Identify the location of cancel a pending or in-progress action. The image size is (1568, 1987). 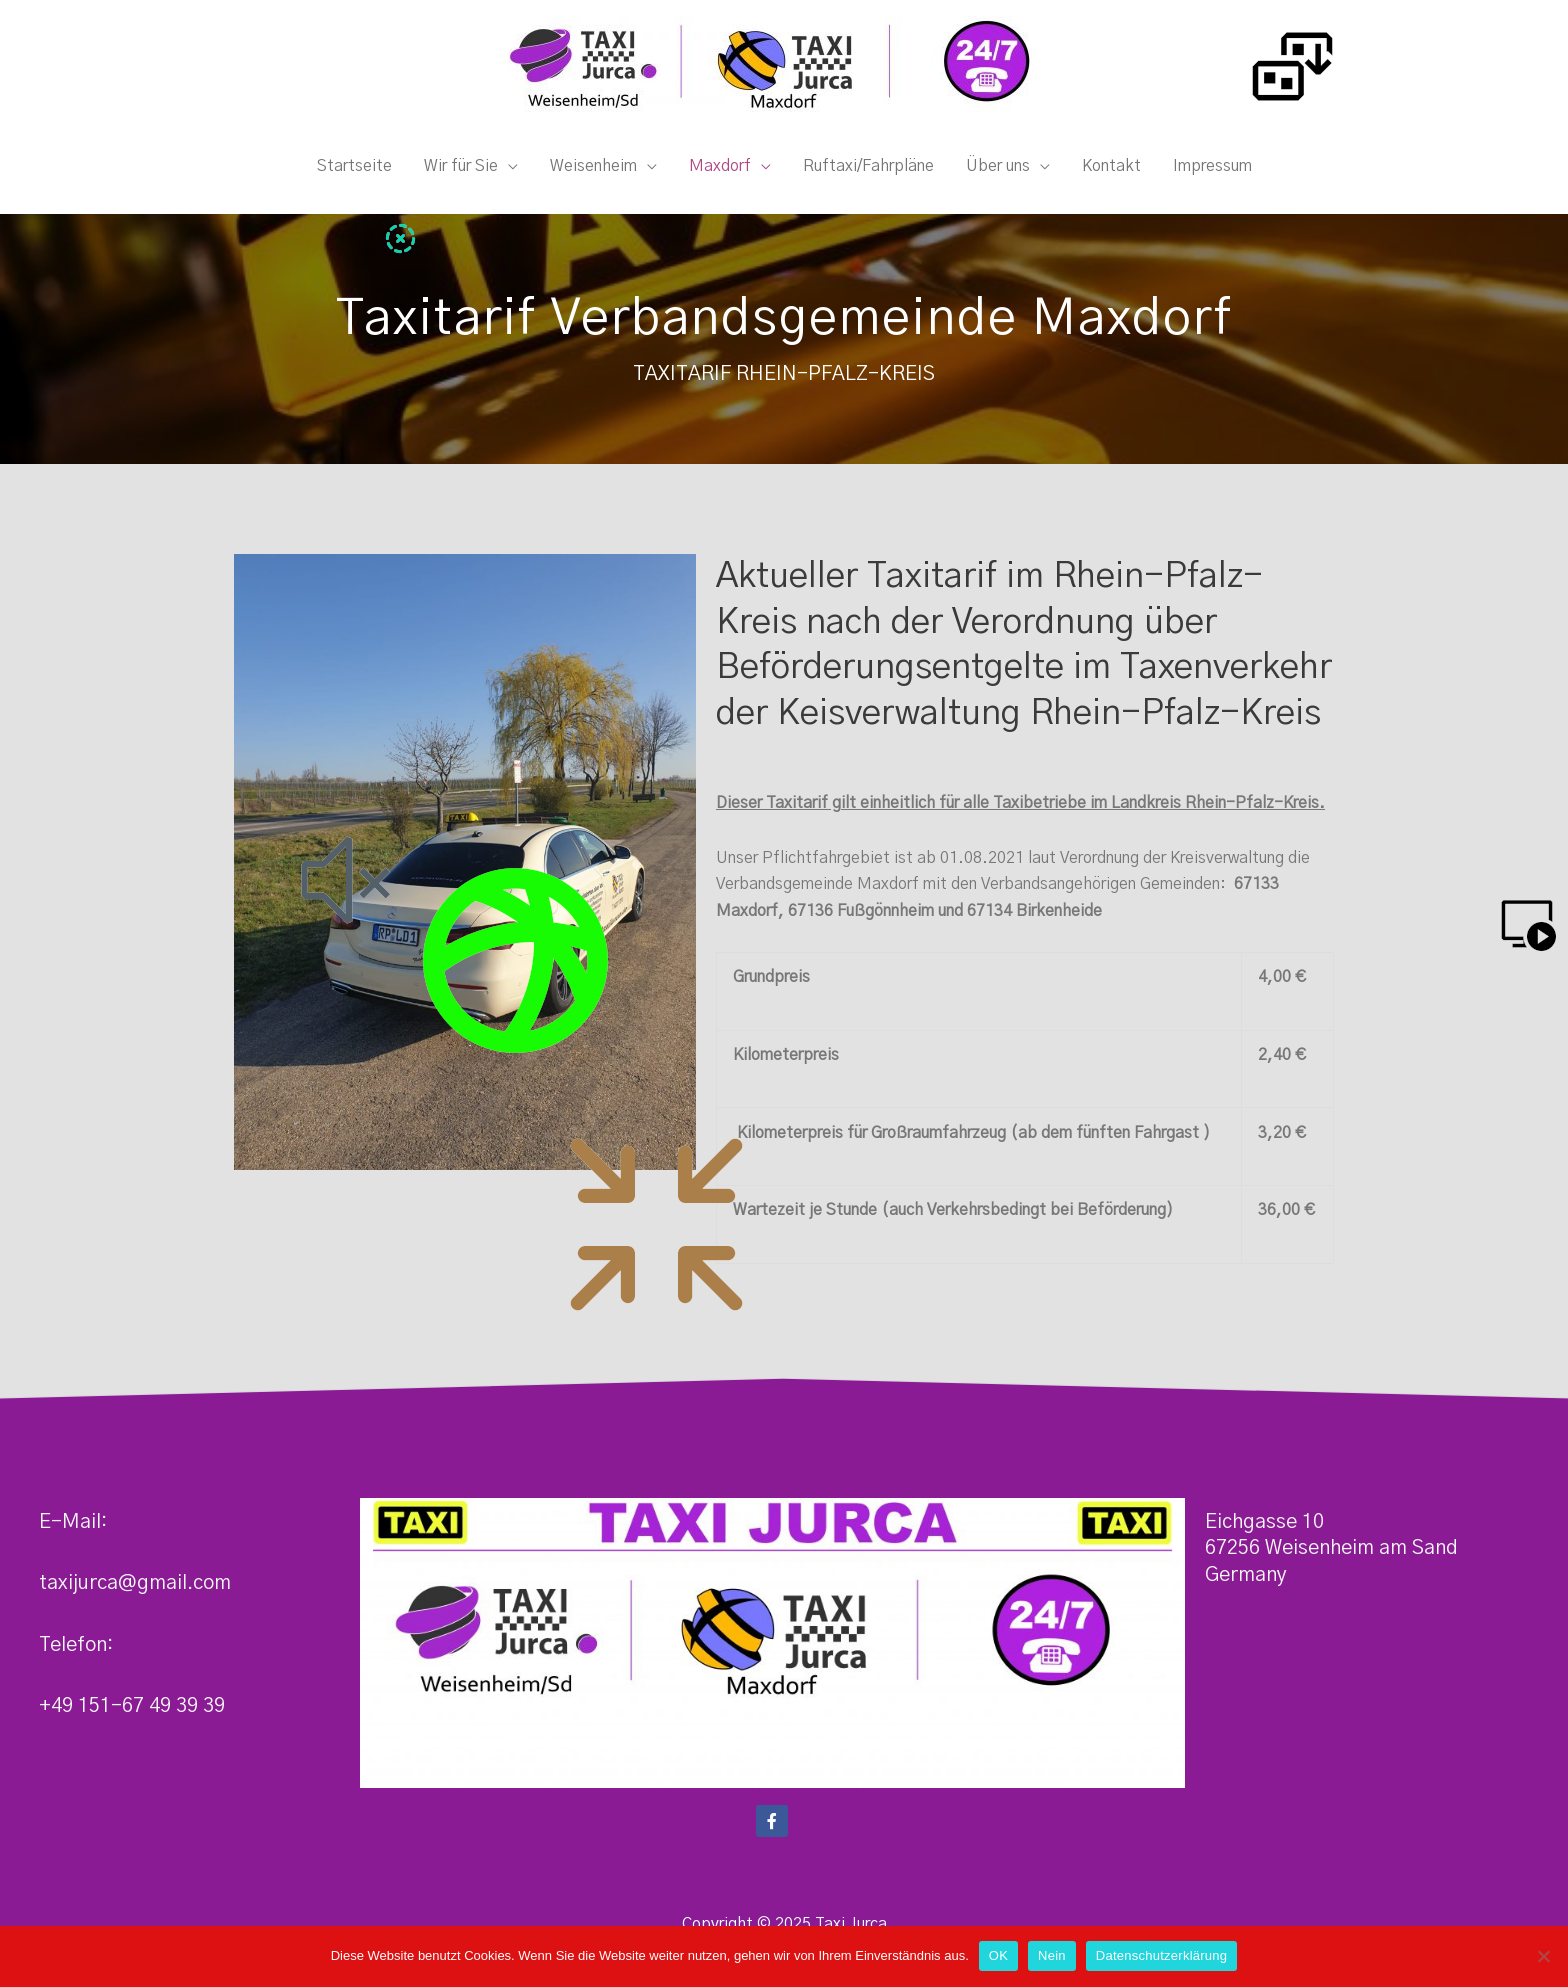
(400, 238).